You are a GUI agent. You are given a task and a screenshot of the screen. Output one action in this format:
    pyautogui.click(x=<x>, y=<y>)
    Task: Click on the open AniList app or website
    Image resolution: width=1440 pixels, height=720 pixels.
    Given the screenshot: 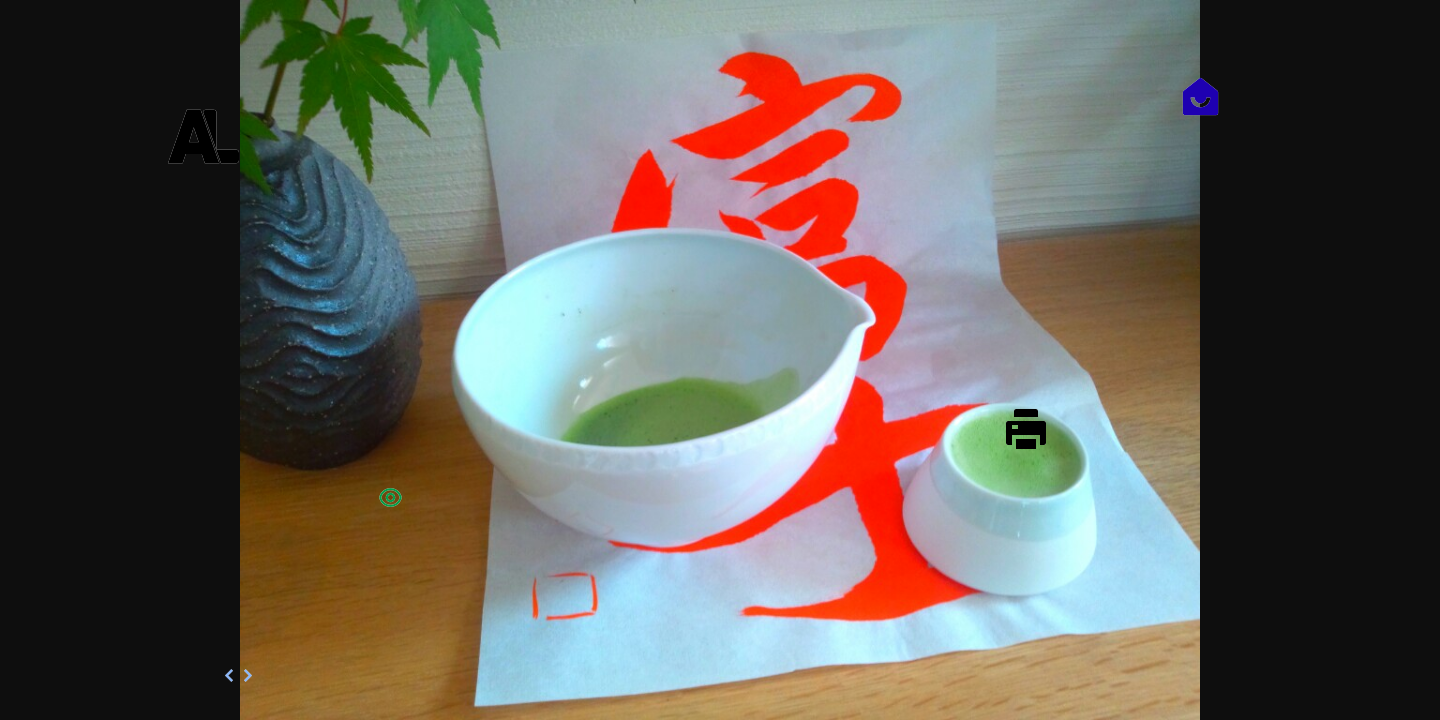 What is the action you would take?
    pyautogui.click(x=203, y=136)
    